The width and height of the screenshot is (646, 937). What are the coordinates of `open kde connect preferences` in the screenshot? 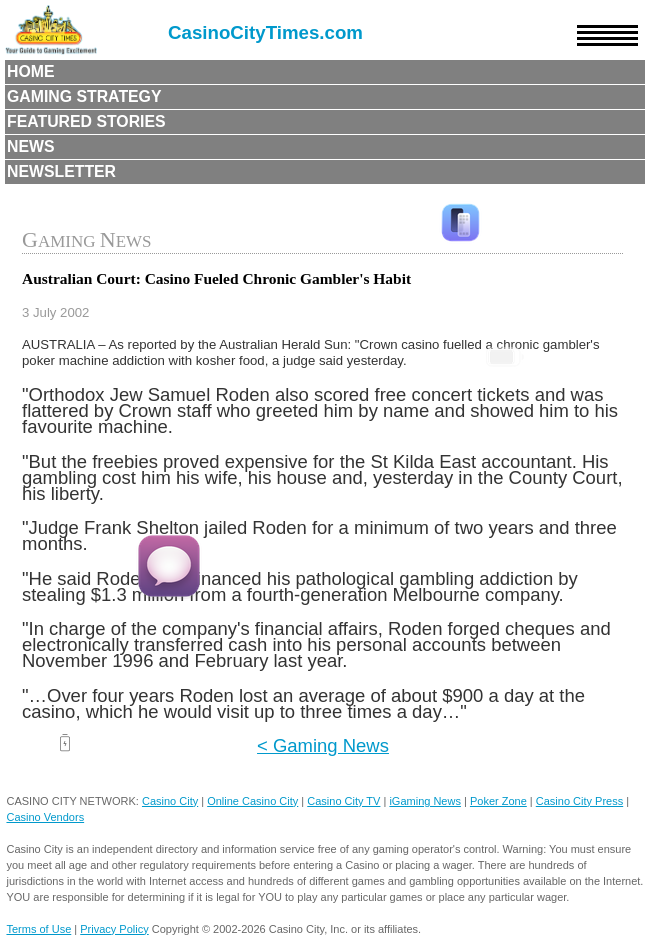 It's located at (460, 222).